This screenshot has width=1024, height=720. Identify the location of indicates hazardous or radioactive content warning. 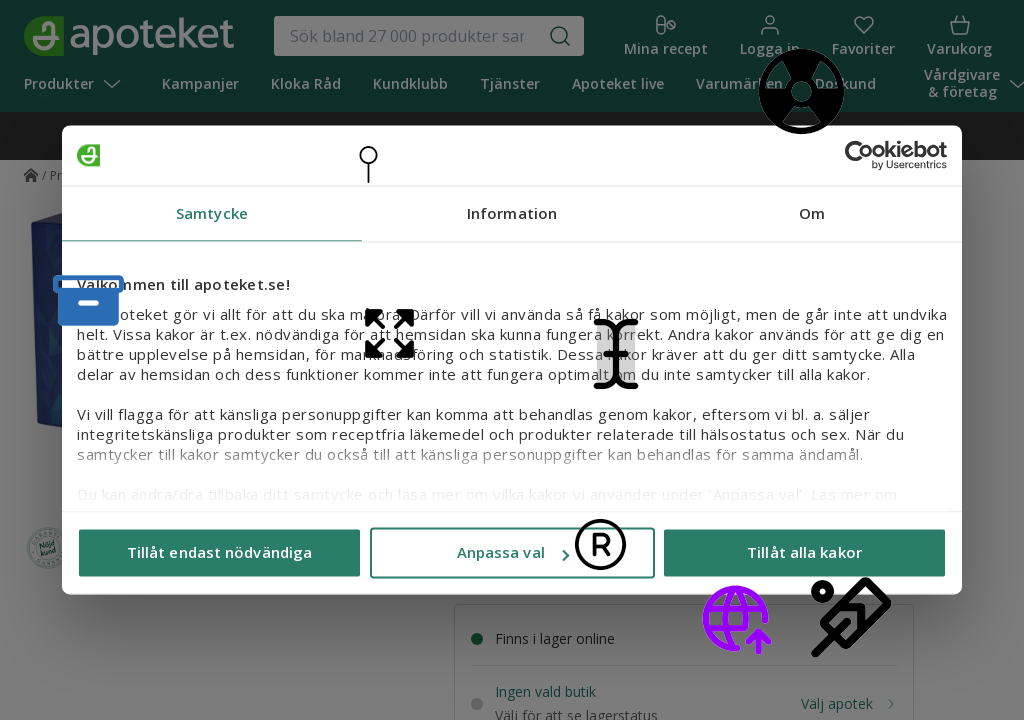
(801, 91).